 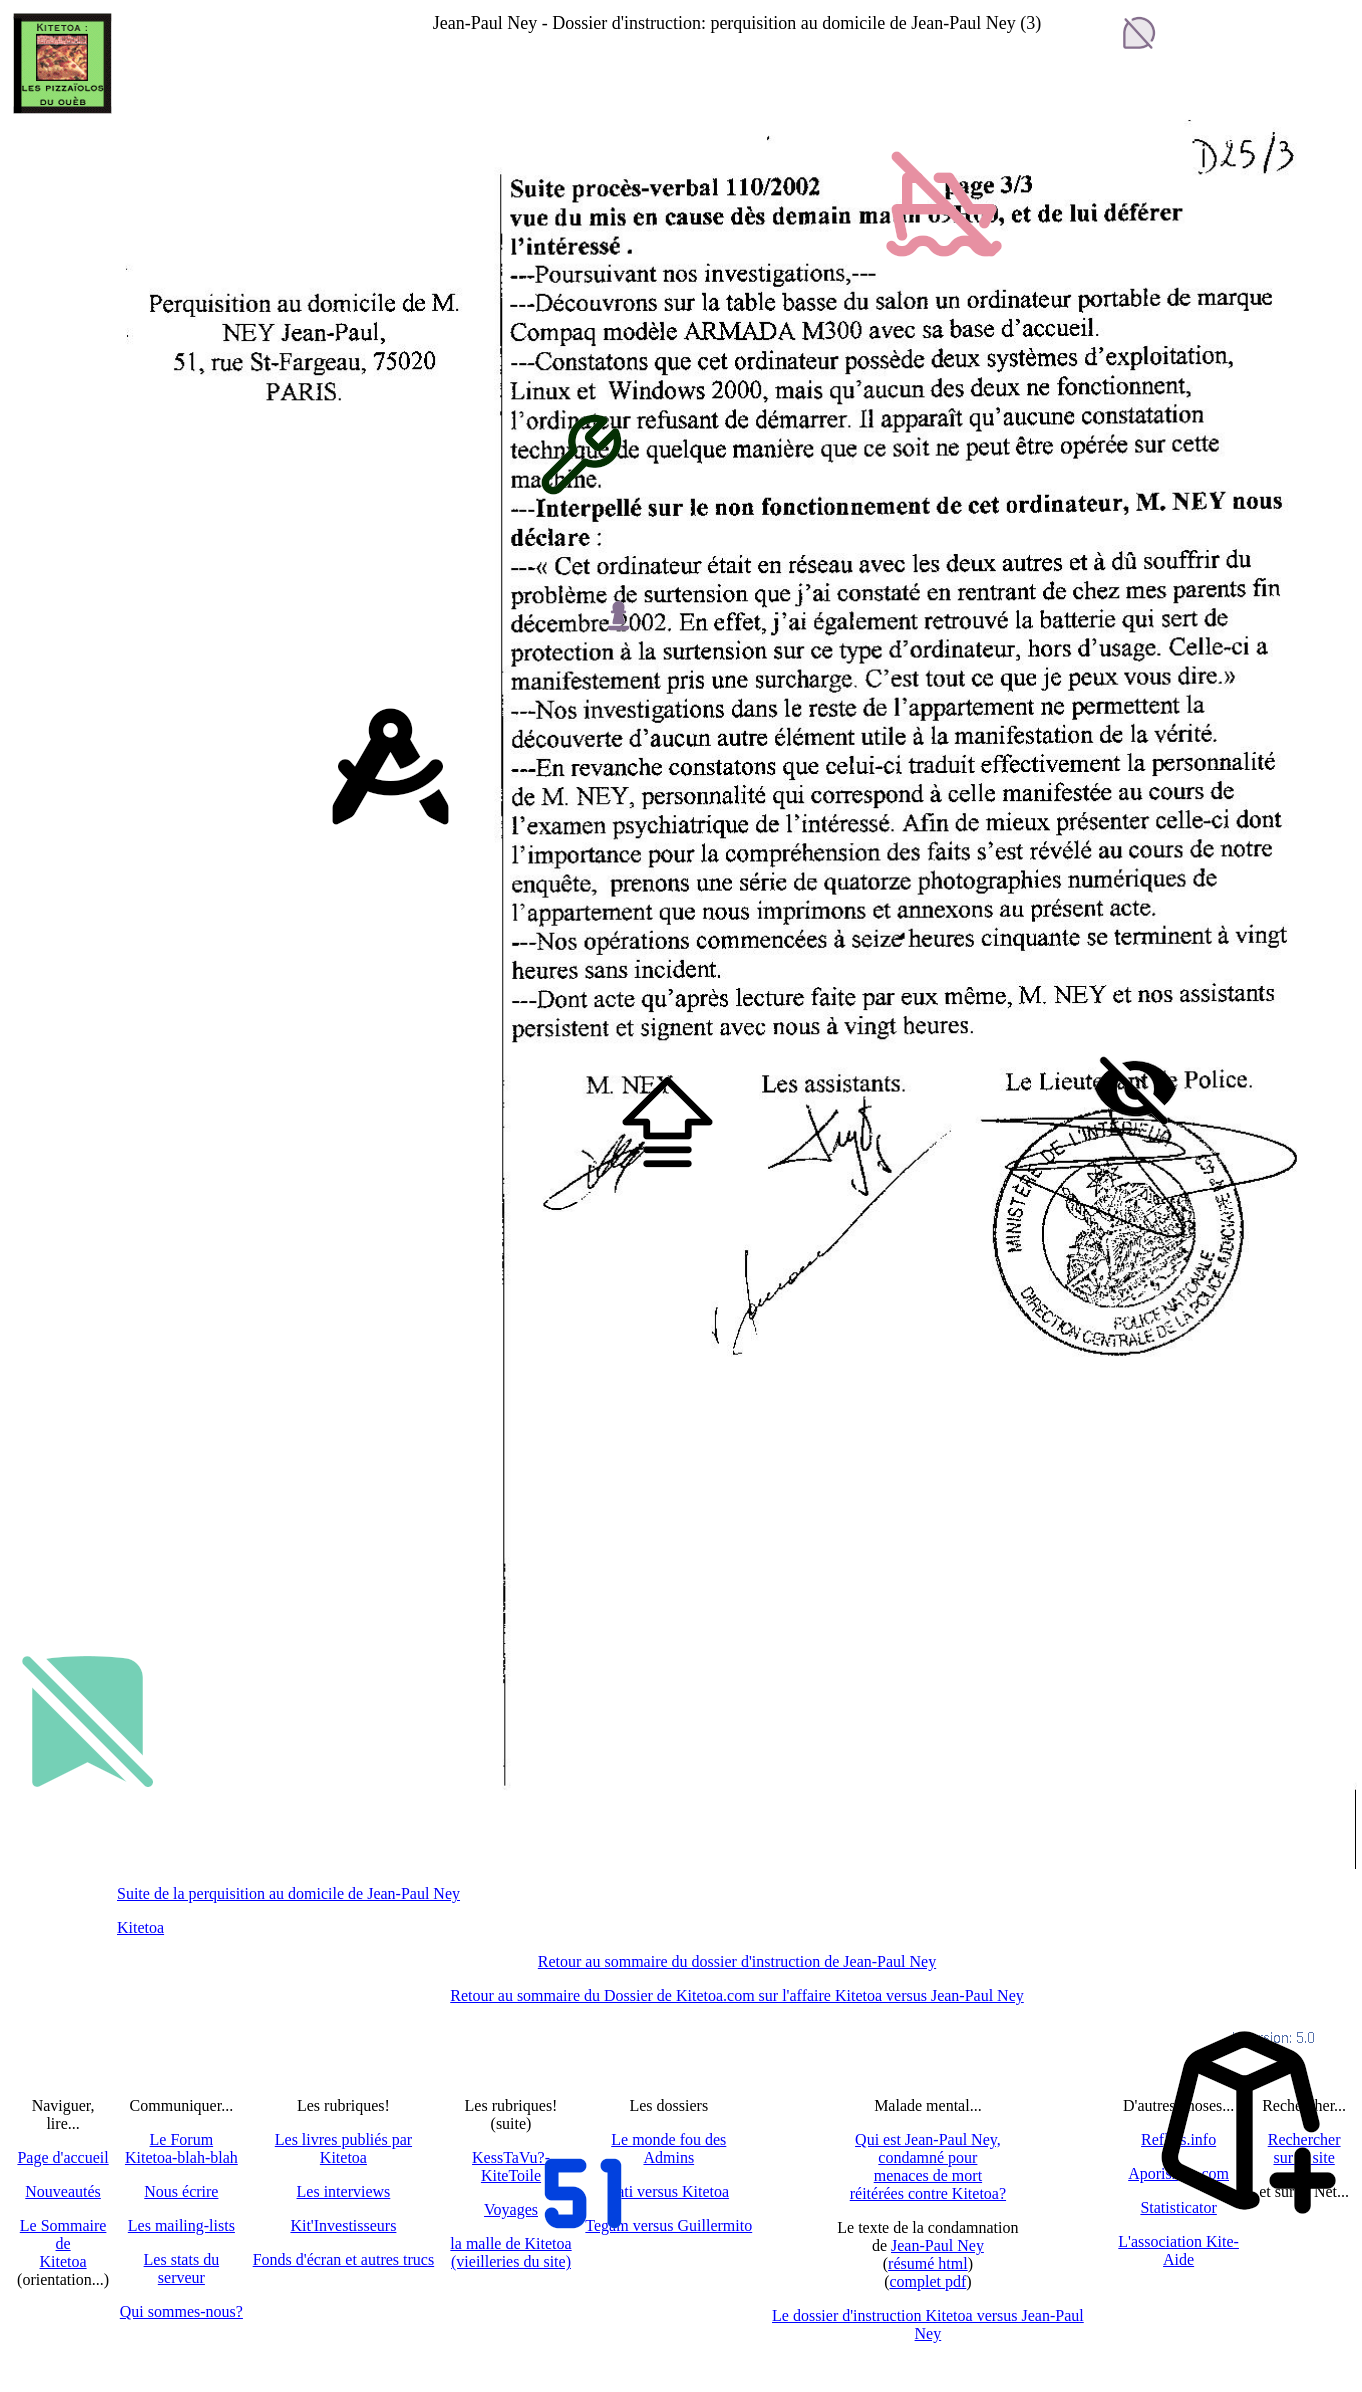 What do you see at coordinates (1244, 2122) in the screenshot?
I see `add a new 3D object or model` at bounding box center [1244, 2122].